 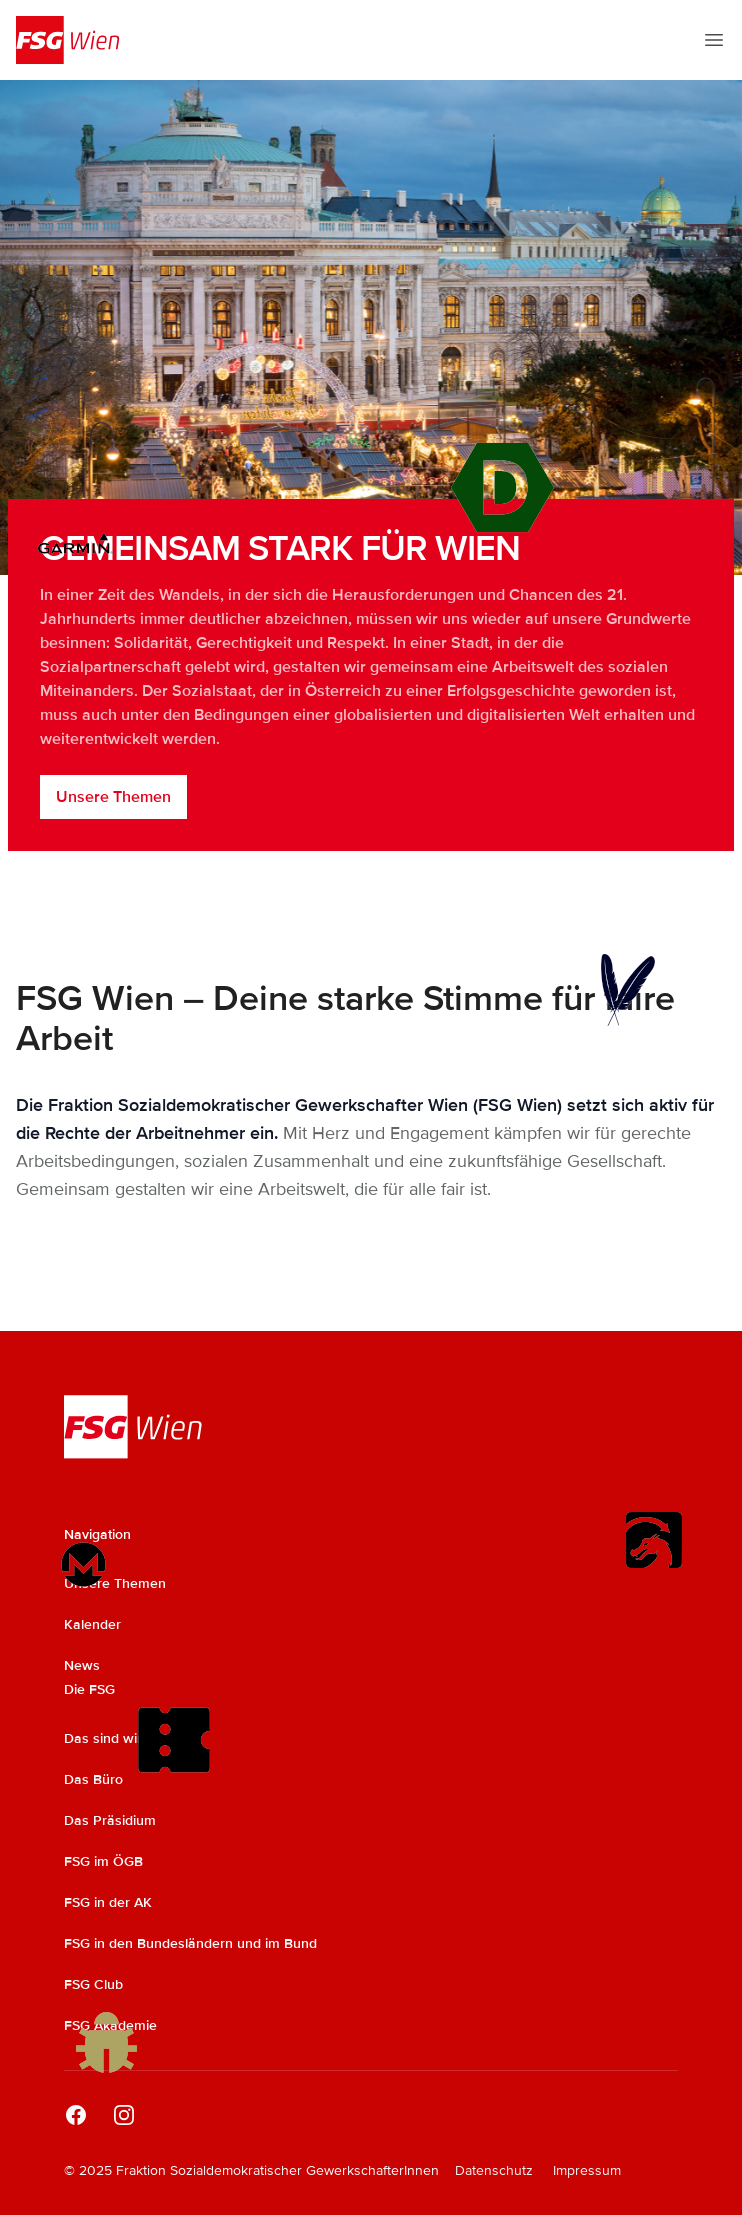 What do you see at coordinates (174, 1740) in the screenshot?
I see `view available coupons or discounts` at bounding box center [174, 1740].